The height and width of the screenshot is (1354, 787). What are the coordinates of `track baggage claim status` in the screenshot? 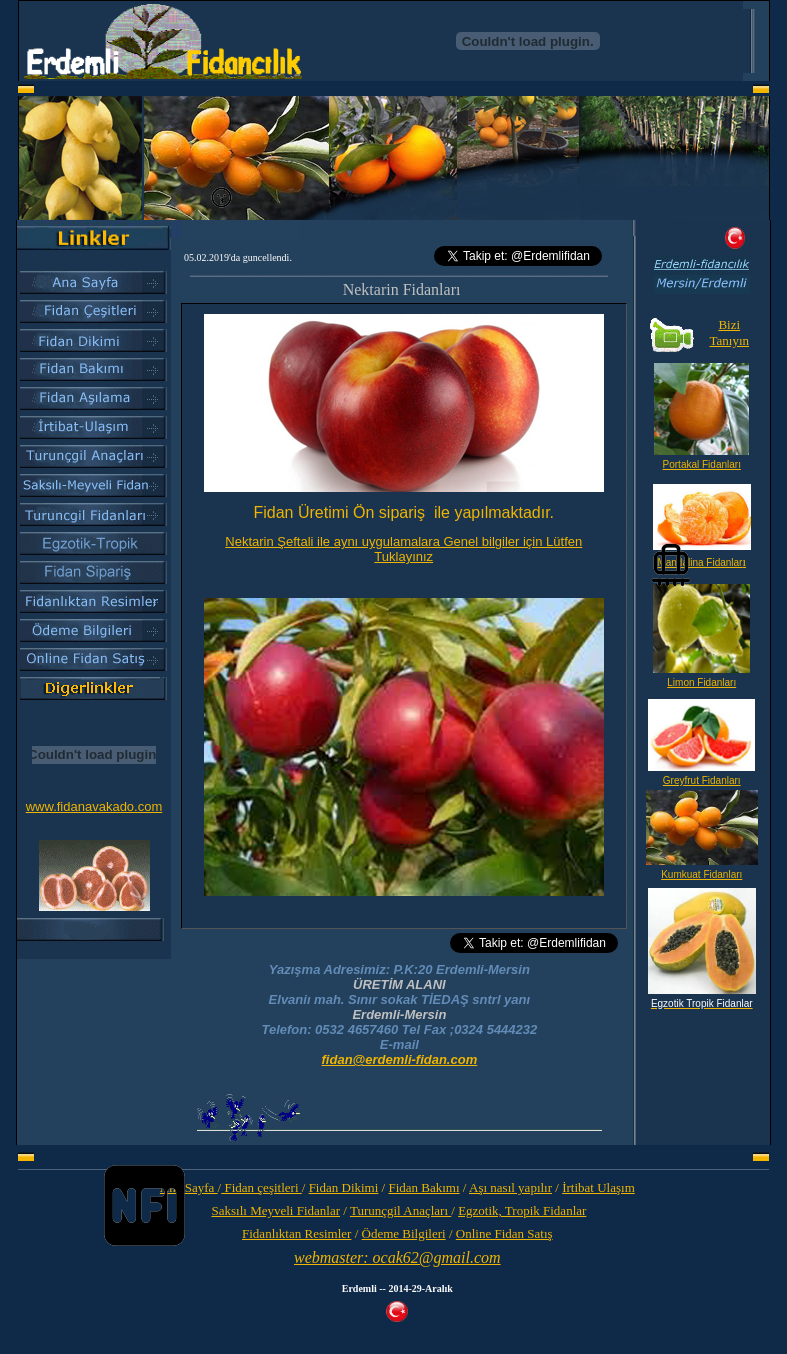 It's located at (671, 565).